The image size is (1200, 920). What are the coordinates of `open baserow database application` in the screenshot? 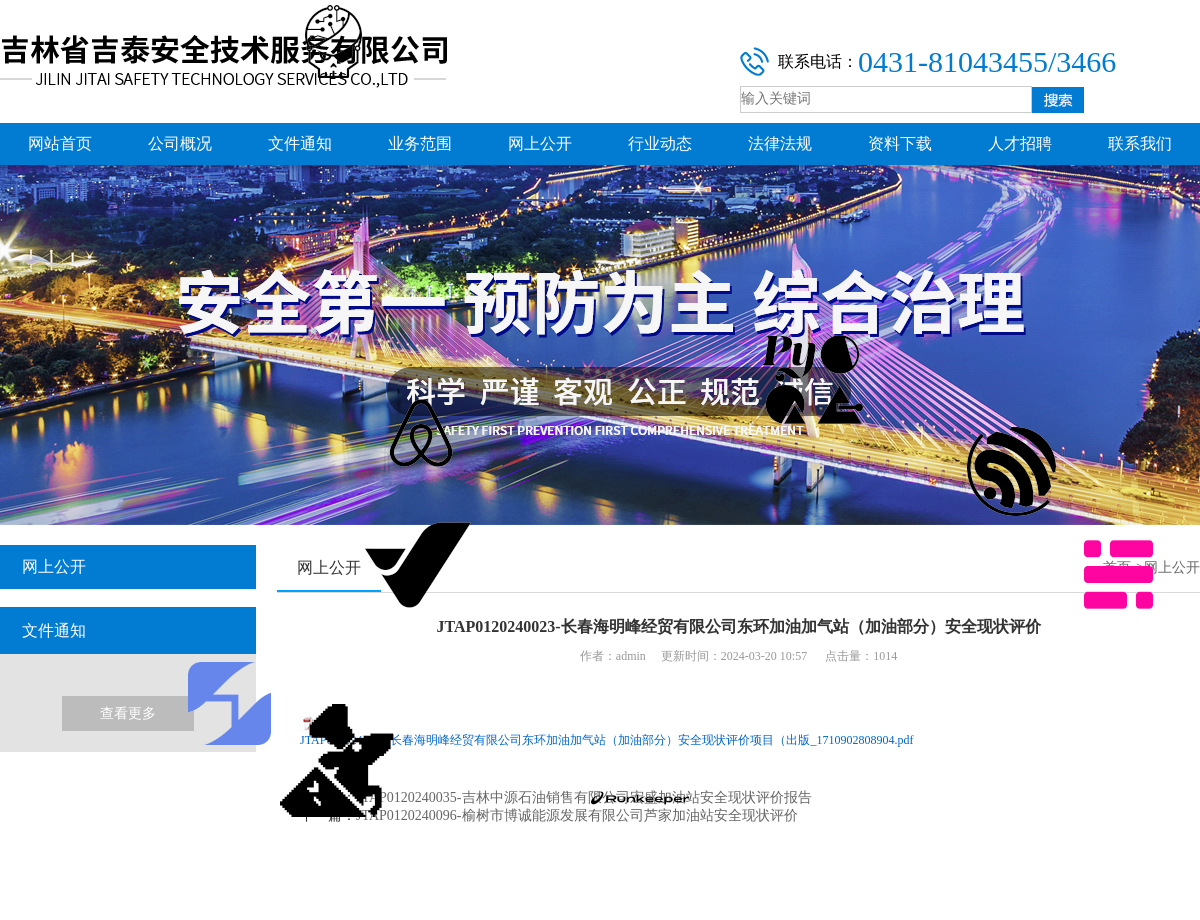 It's located at (1118, 574).